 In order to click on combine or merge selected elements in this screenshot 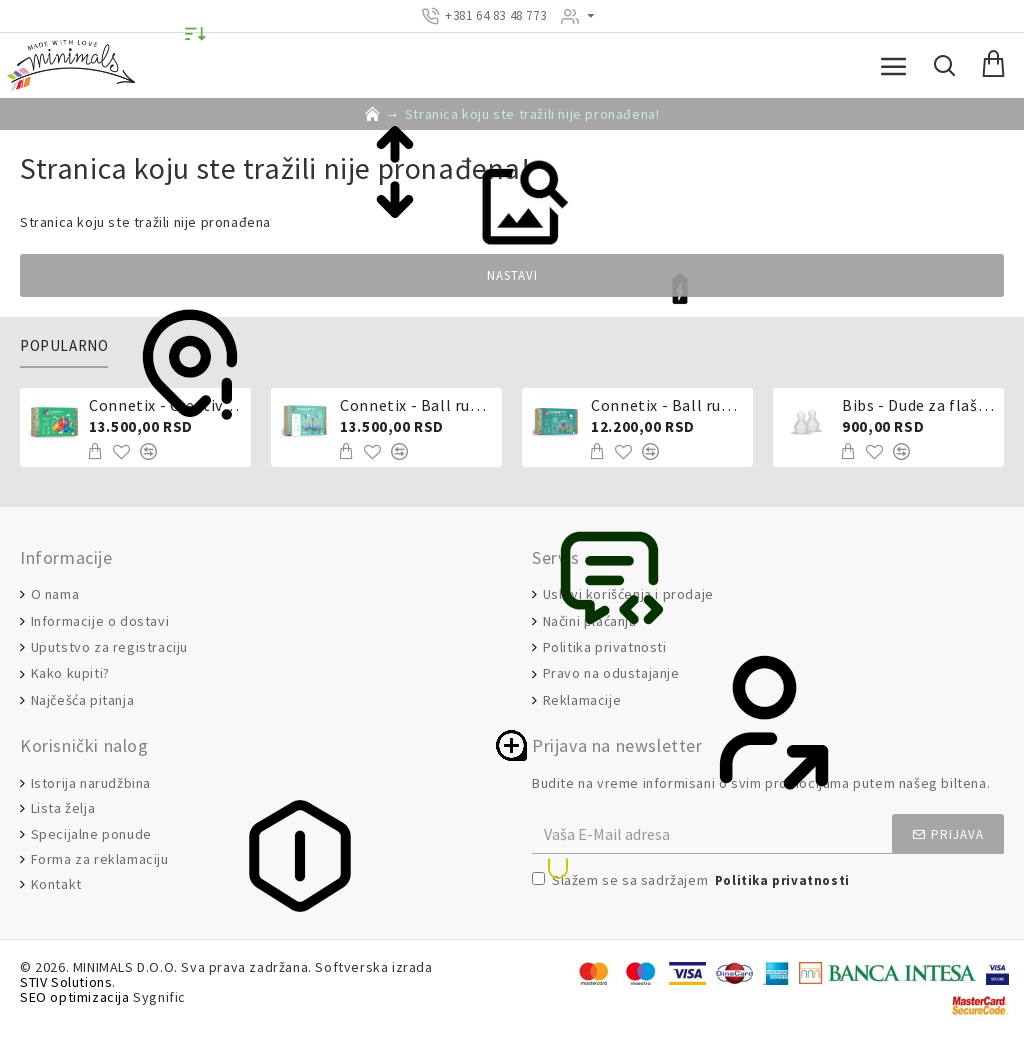, I will do `click(558, 867)`.